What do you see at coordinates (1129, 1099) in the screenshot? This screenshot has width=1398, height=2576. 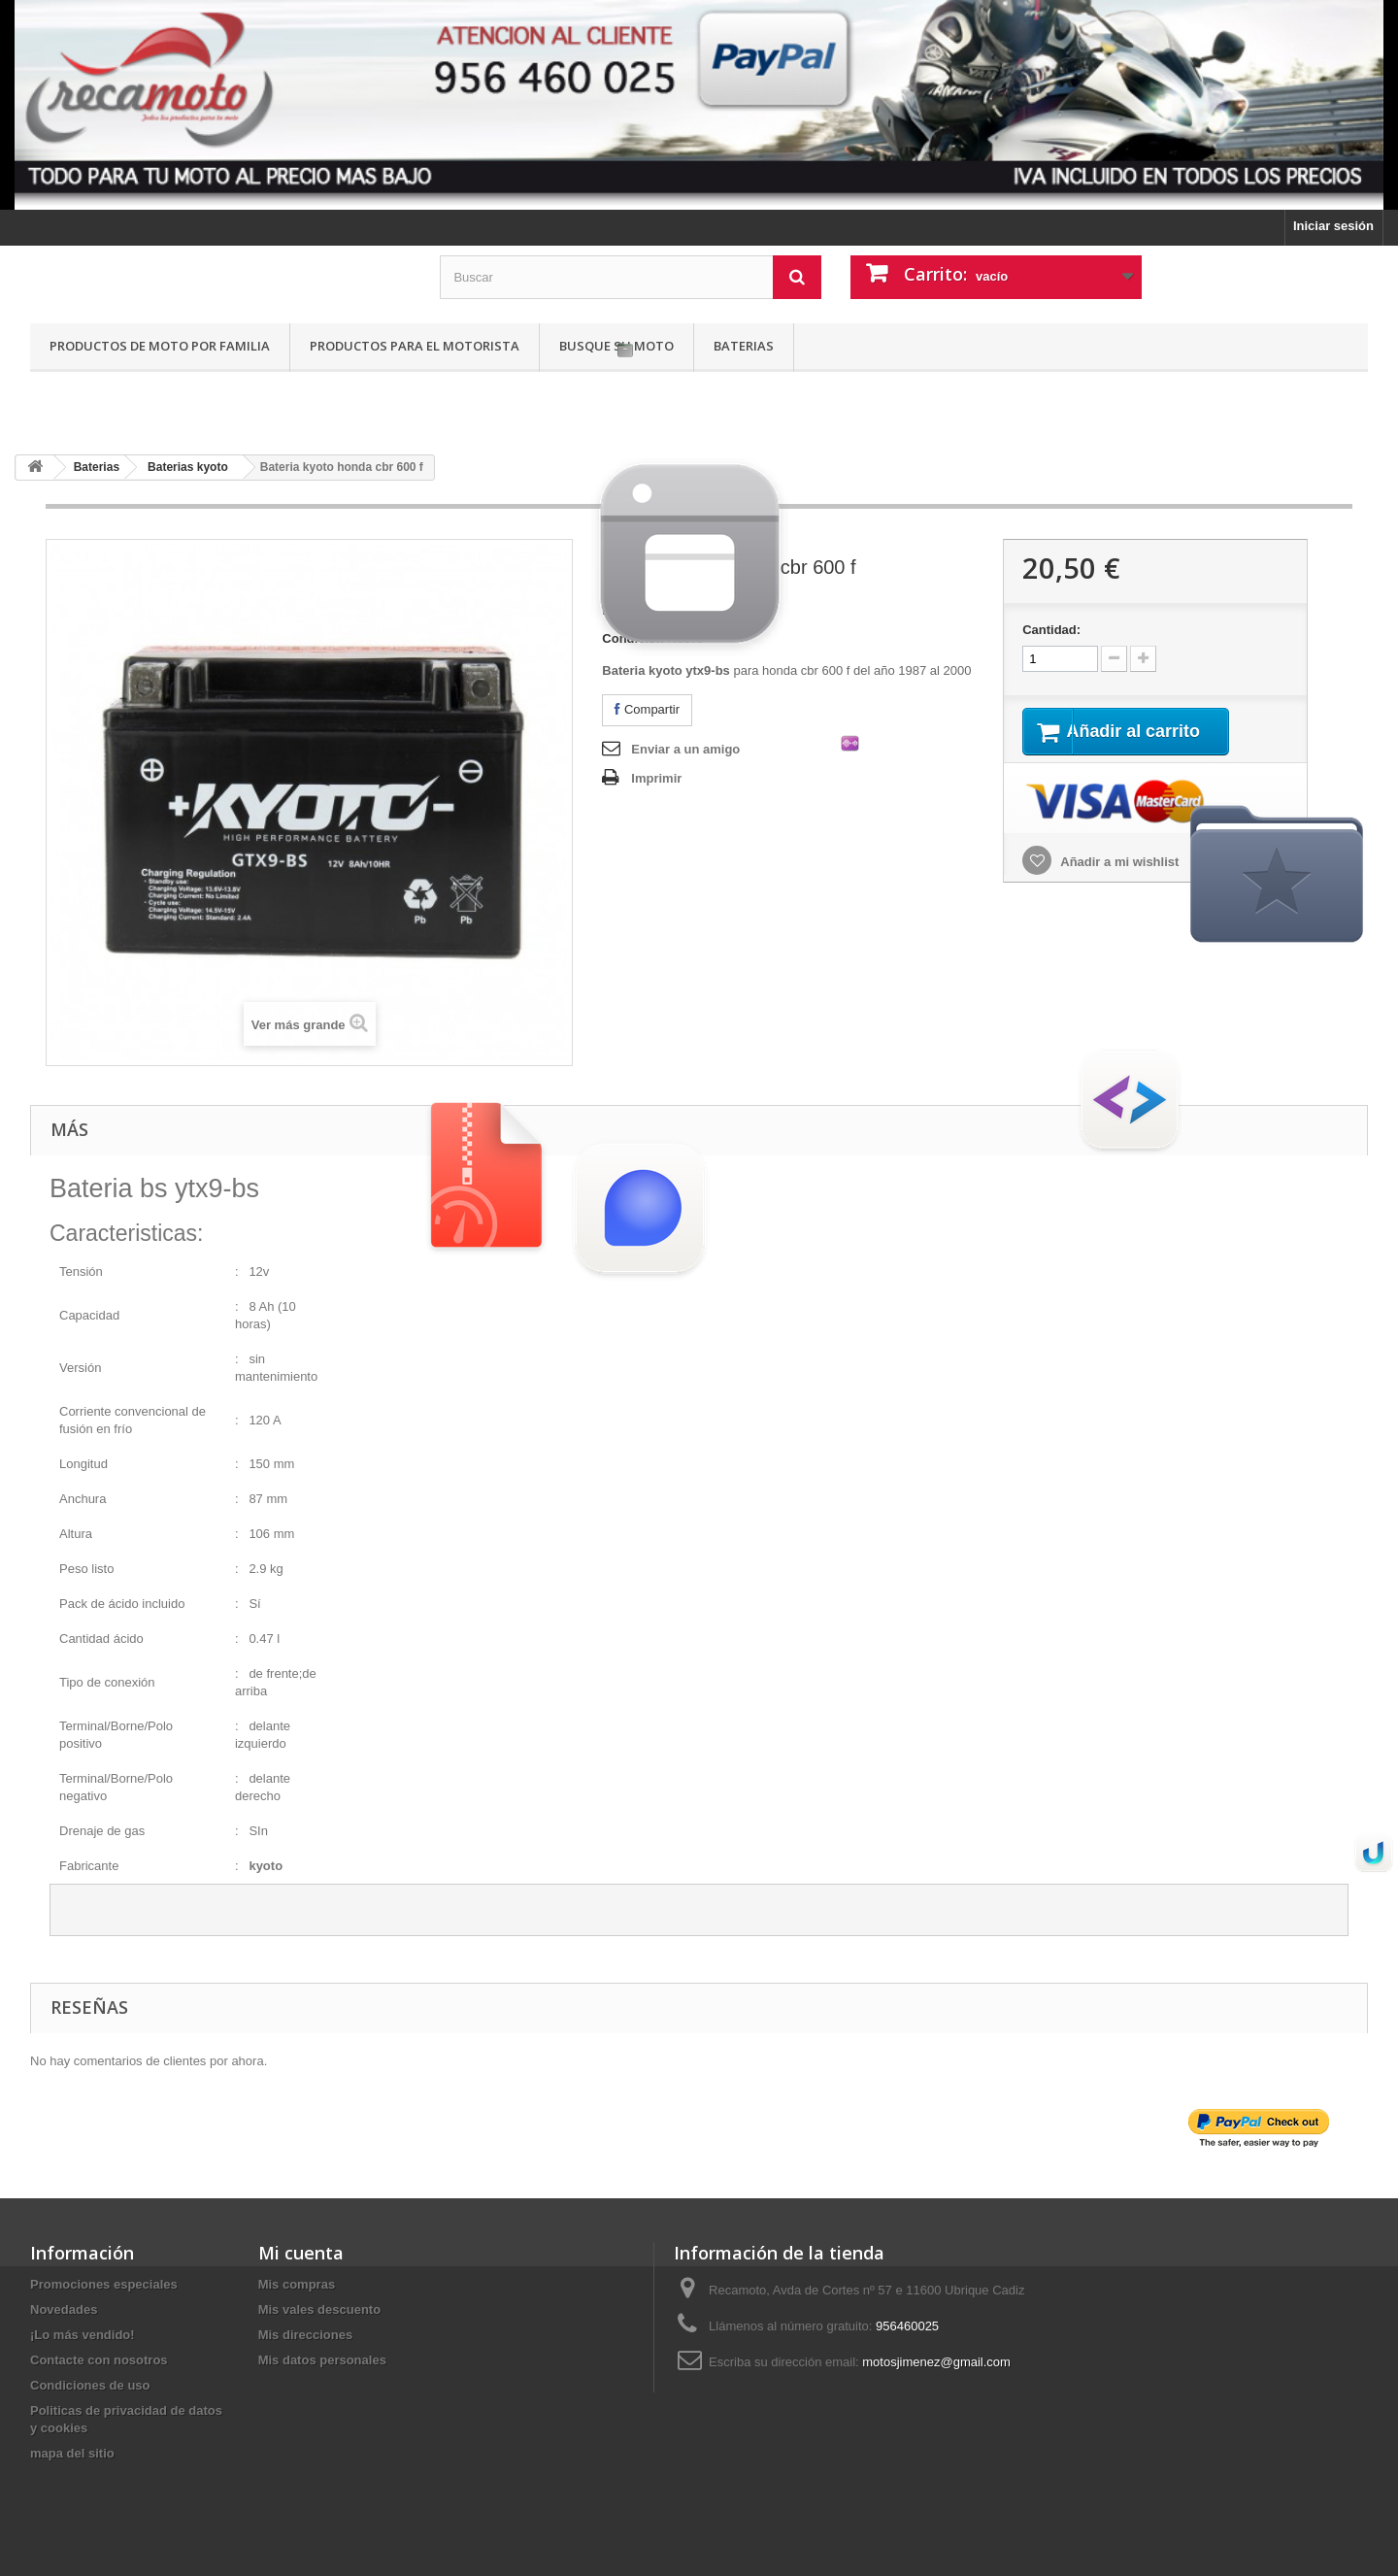 I see `open smartgit version control client` at bounding box center [1129, 1099].